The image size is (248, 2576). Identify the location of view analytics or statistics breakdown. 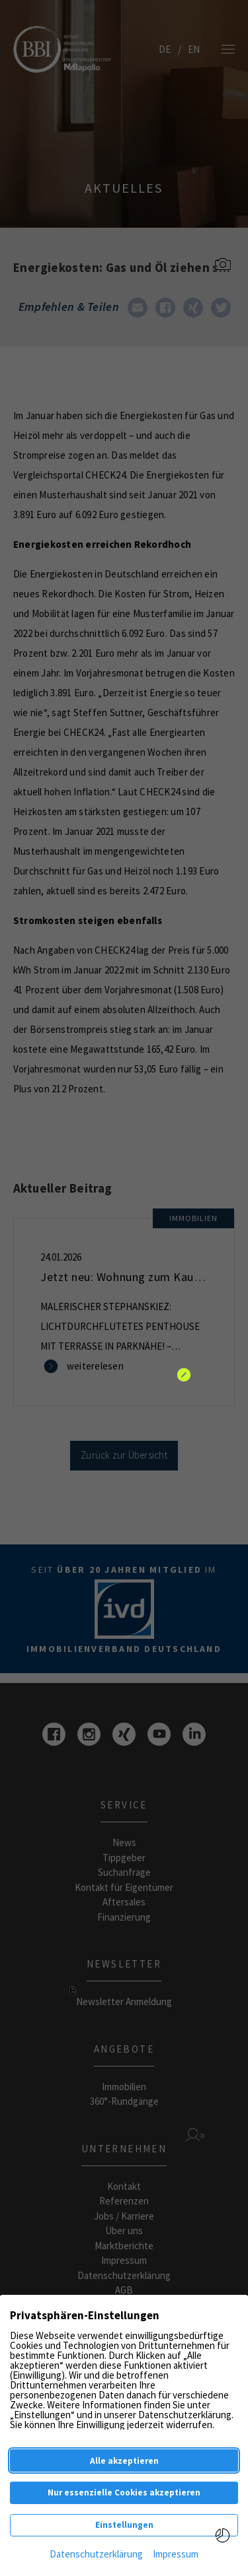
(222, 2535).